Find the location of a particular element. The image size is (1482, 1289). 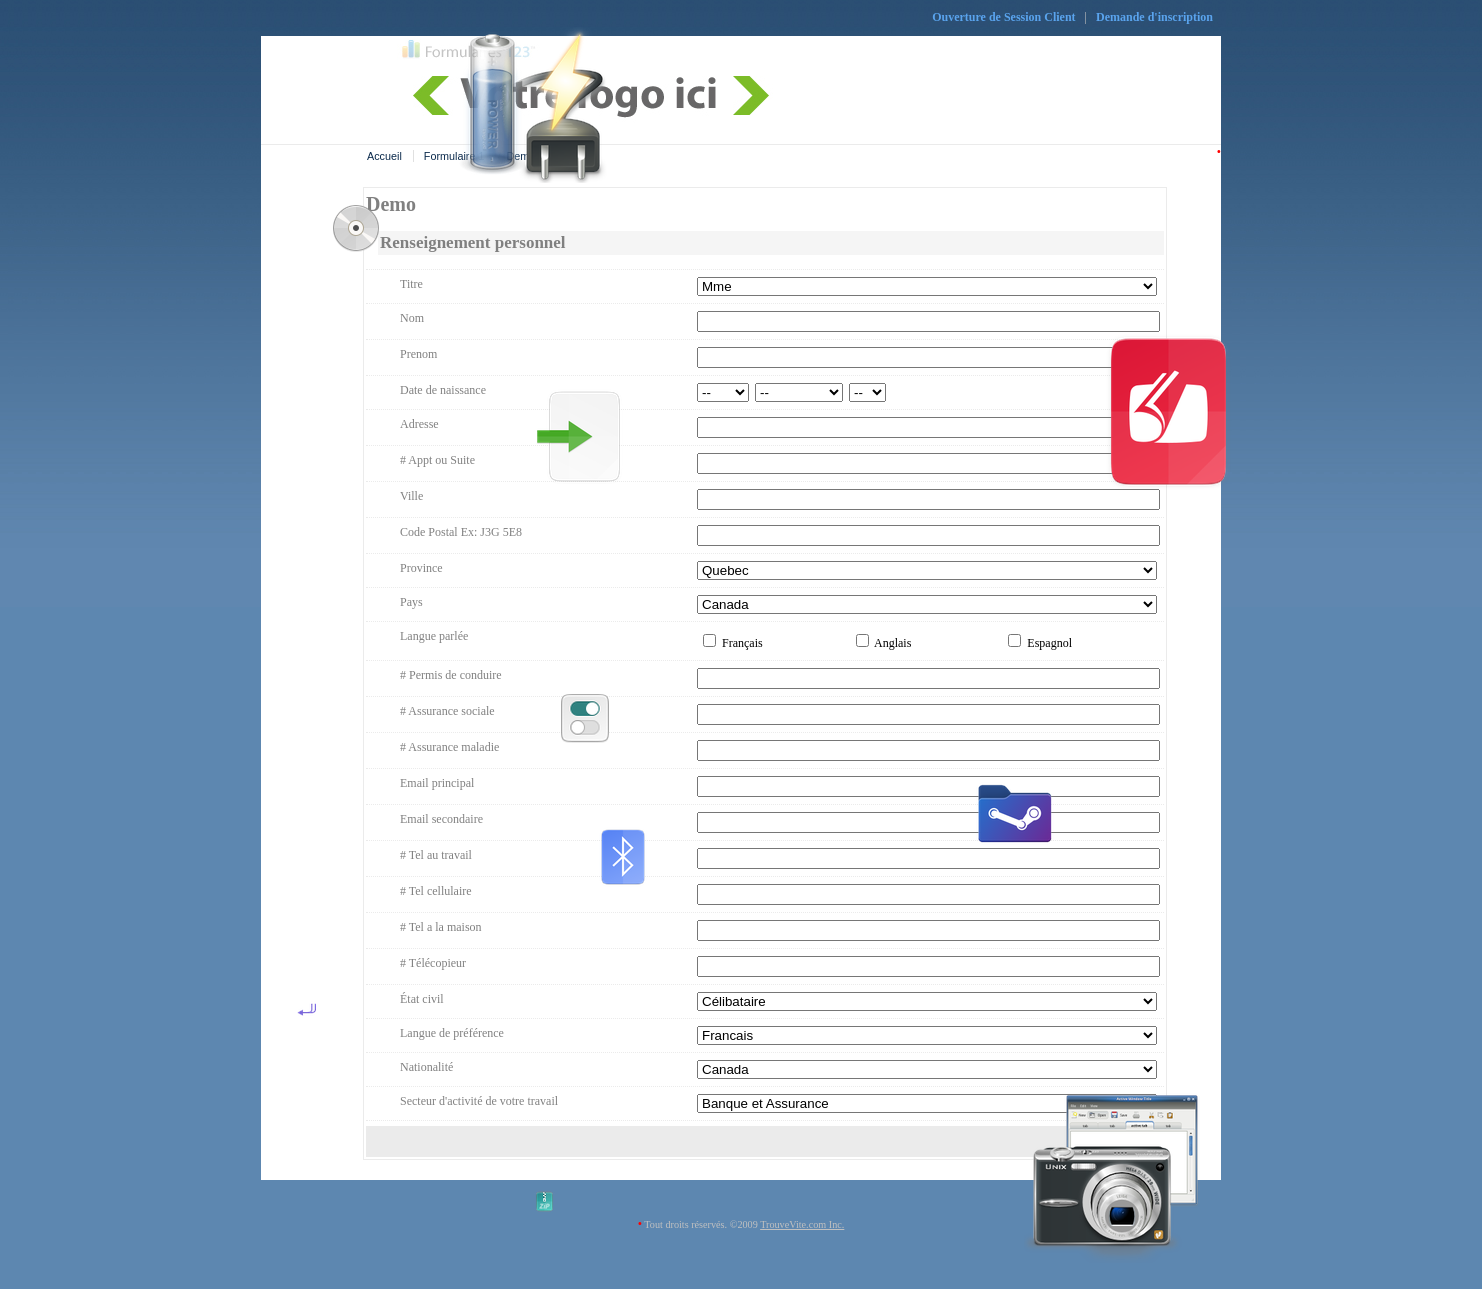

indicates battery is charging with good charge level is located at coordinates (529, 105).